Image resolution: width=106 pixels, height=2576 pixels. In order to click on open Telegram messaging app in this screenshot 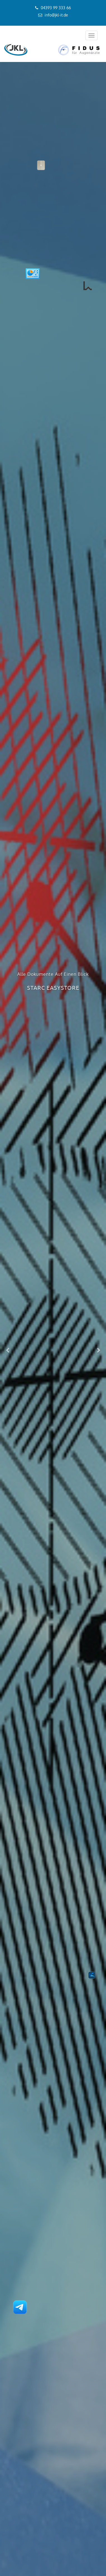, I will do `click(20, 2307)`.